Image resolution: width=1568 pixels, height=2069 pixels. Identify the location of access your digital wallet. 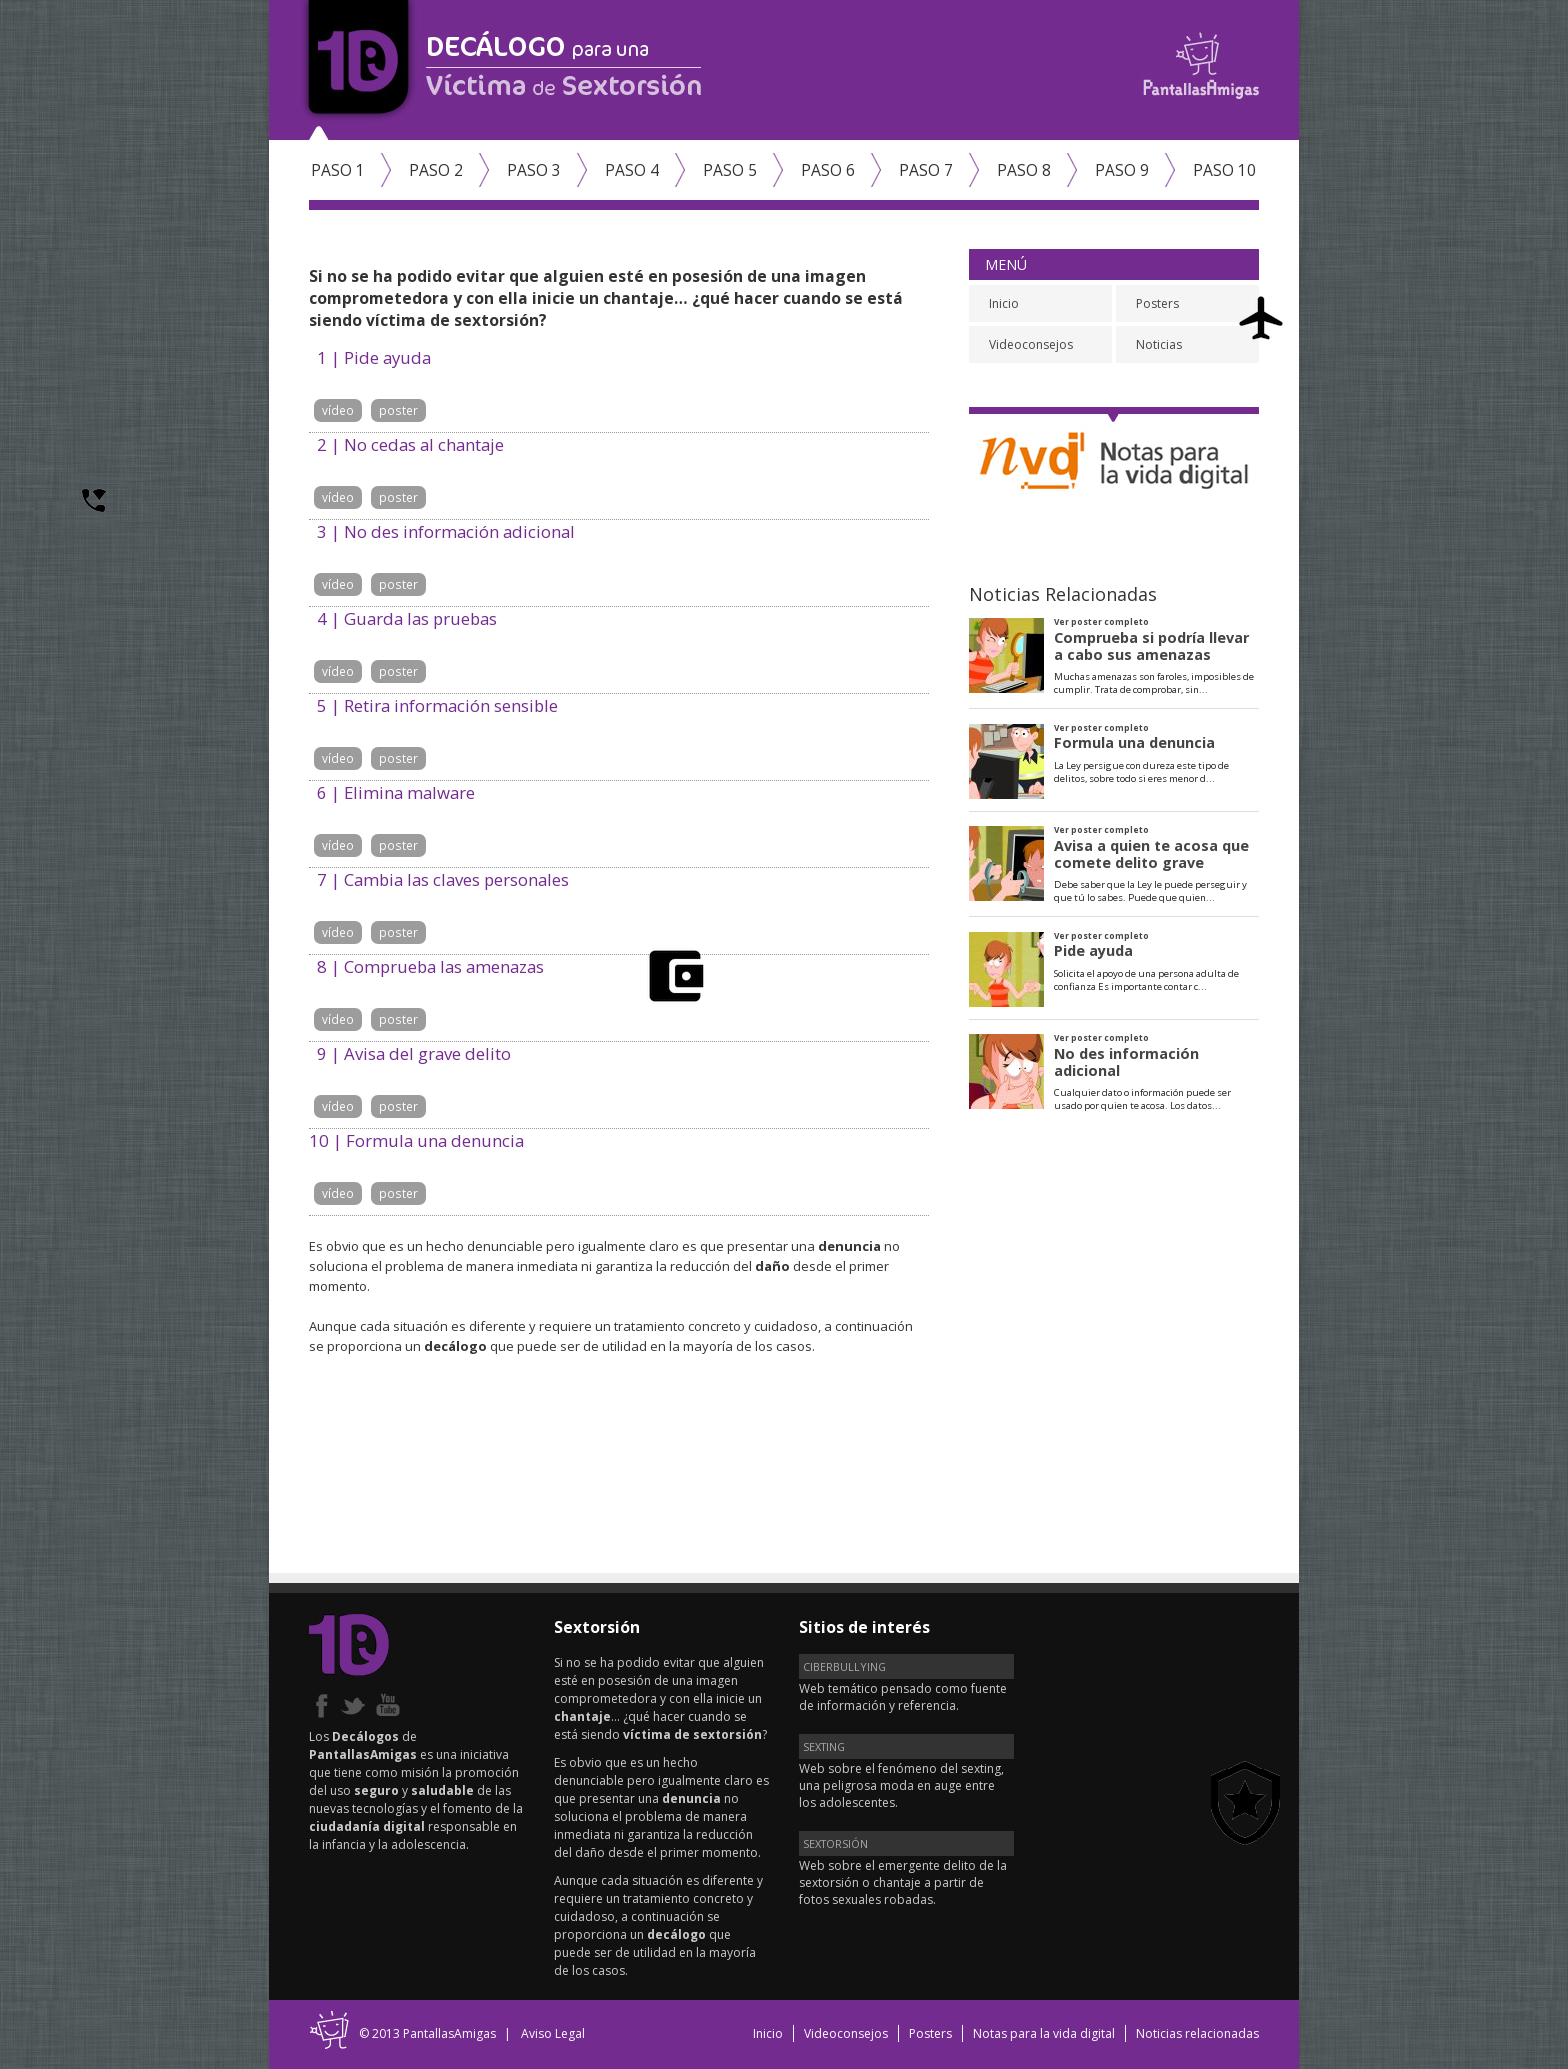
(675, 976).